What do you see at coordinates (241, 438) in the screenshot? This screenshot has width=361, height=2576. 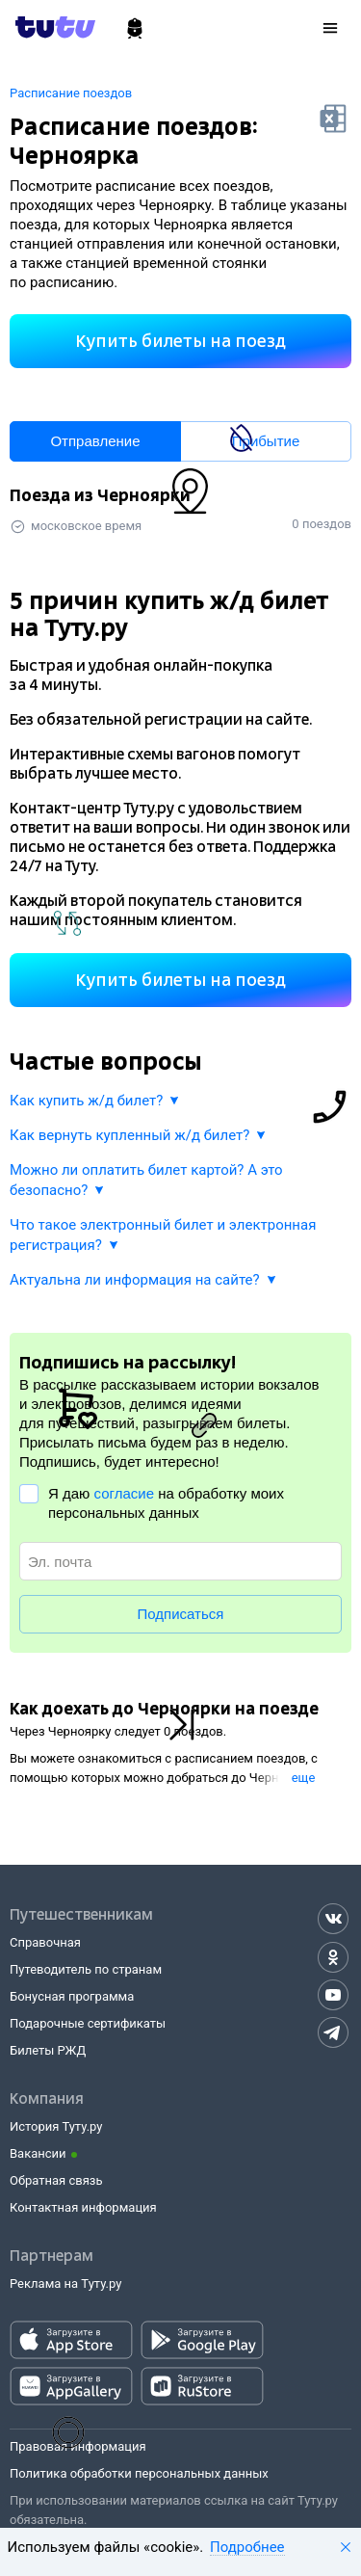 I see `disable water or liquid detection` at bounding box center [241, 438].